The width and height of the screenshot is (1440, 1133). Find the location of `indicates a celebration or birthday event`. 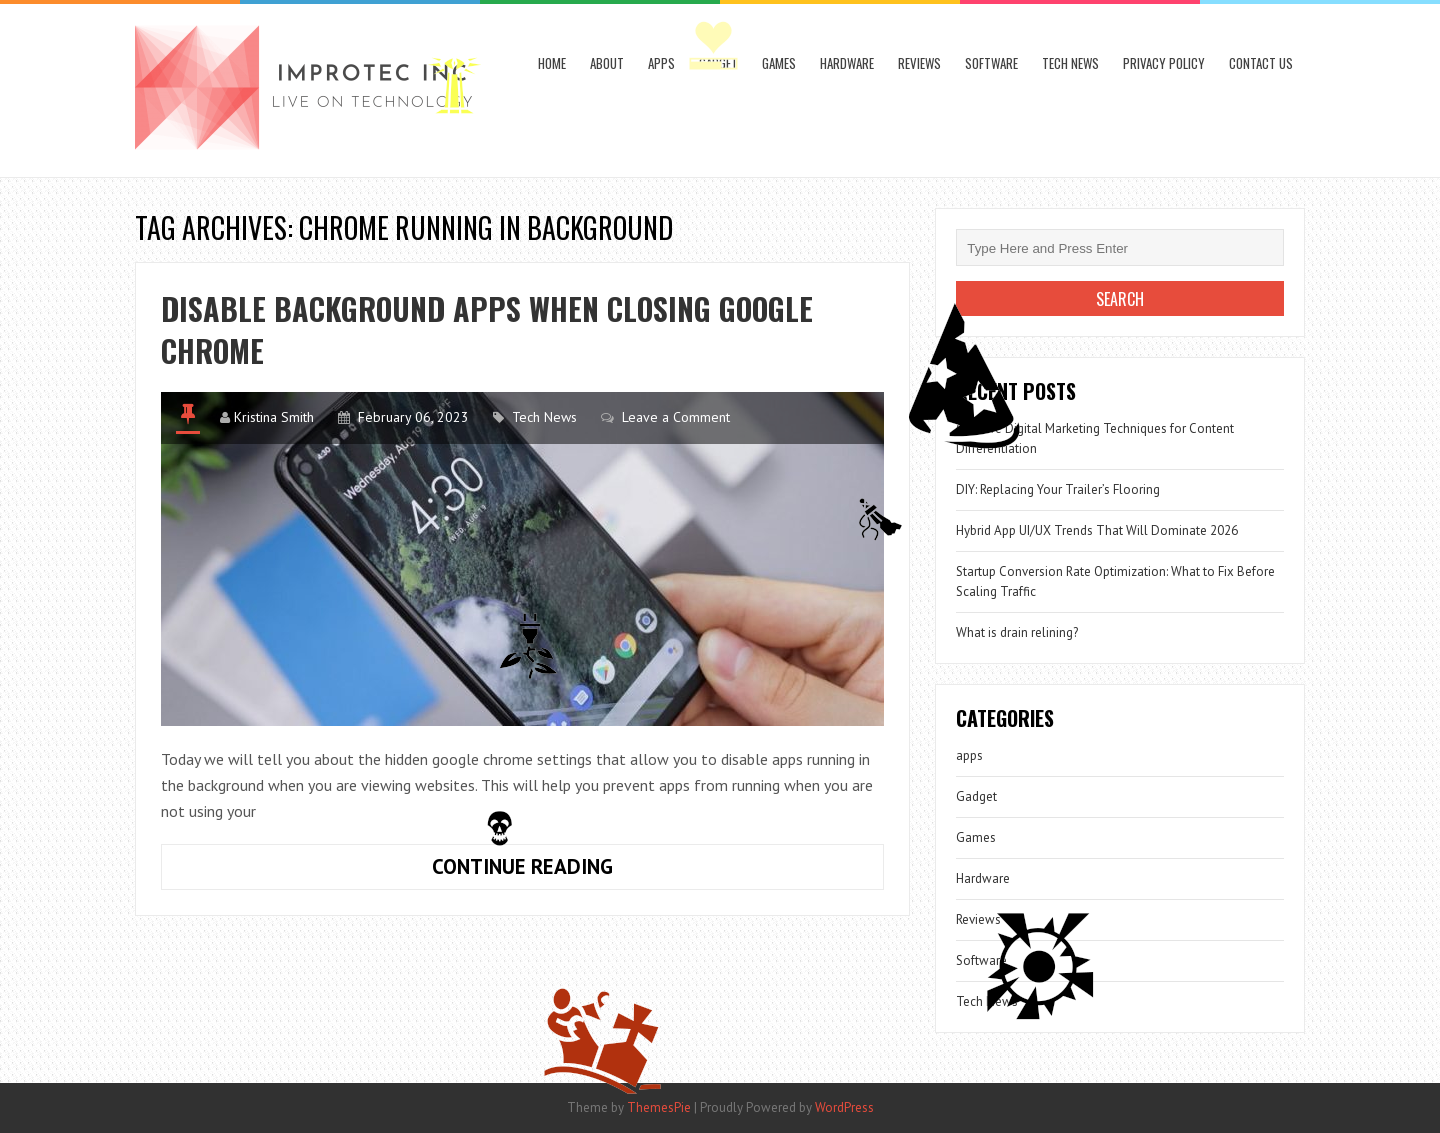

indicates a celebration or birthday event is located at coordinates (962, 375).